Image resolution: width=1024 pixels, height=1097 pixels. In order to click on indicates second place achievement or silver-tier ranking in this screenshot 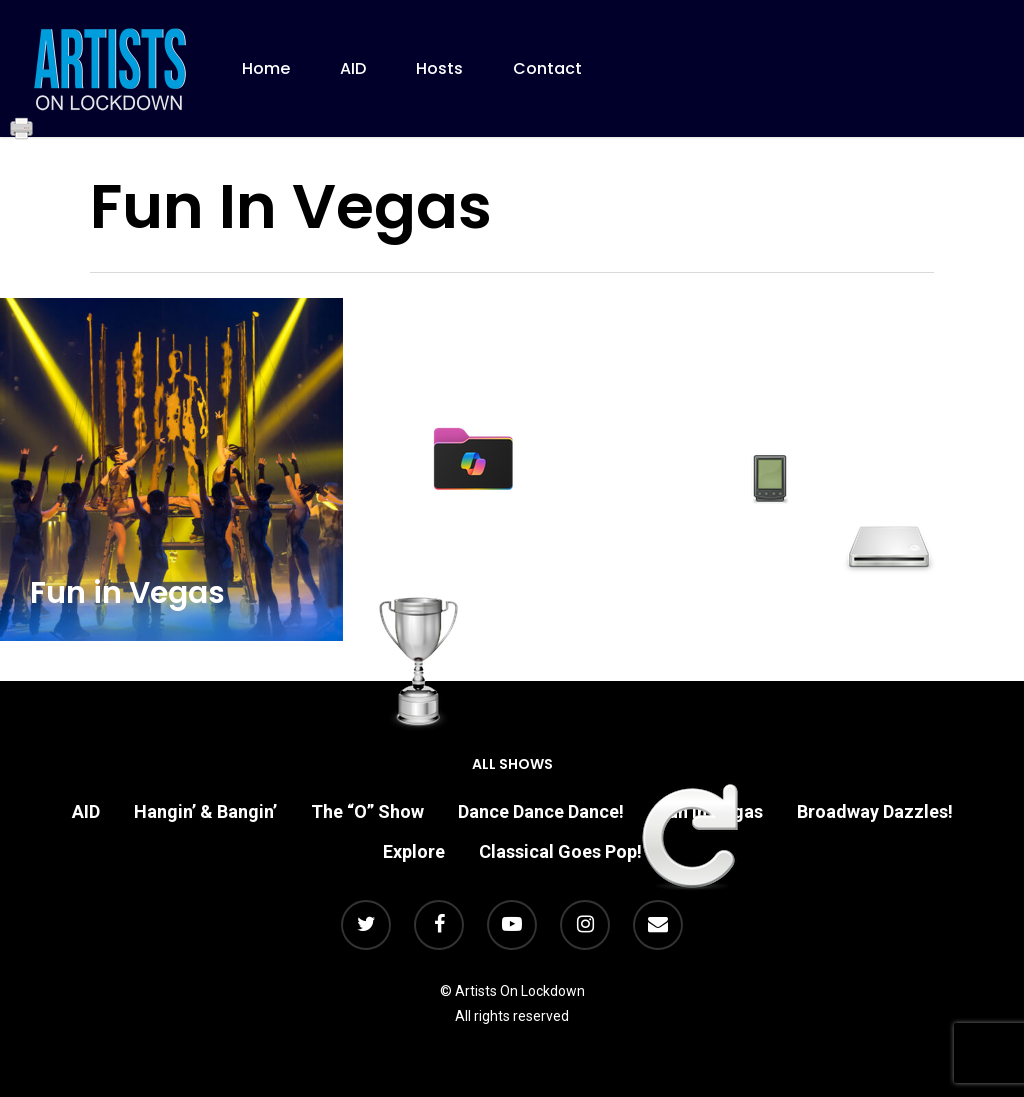, I will do `click(422, 661)`.